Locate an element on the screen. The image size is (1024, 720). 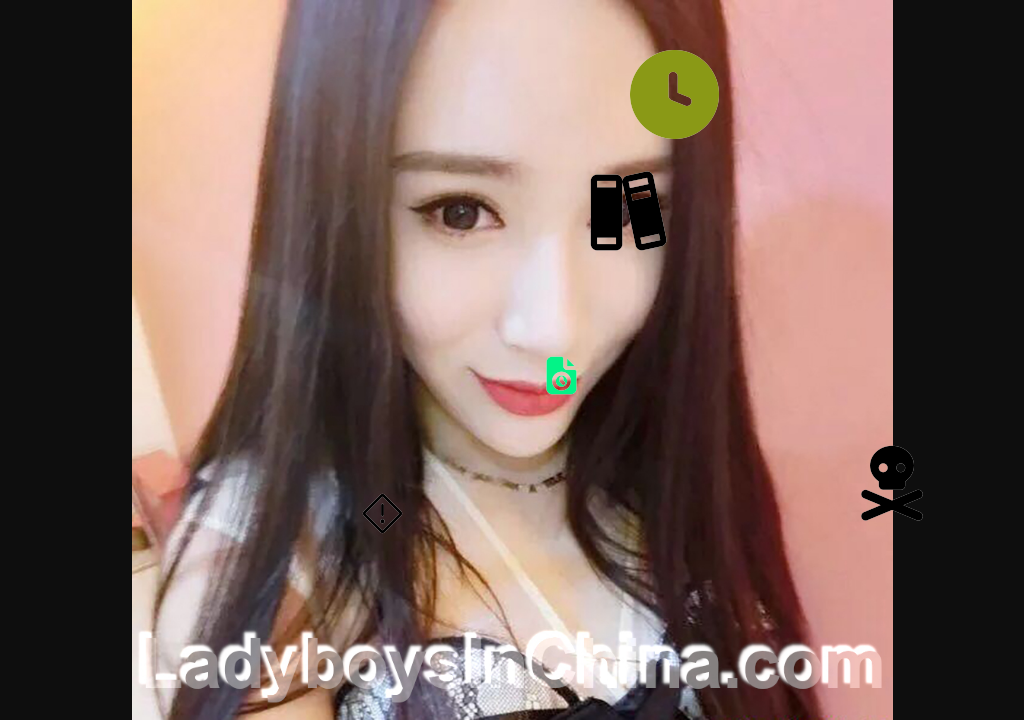
indicates dangerous or hazardous content is located at coordinates (892, 481).